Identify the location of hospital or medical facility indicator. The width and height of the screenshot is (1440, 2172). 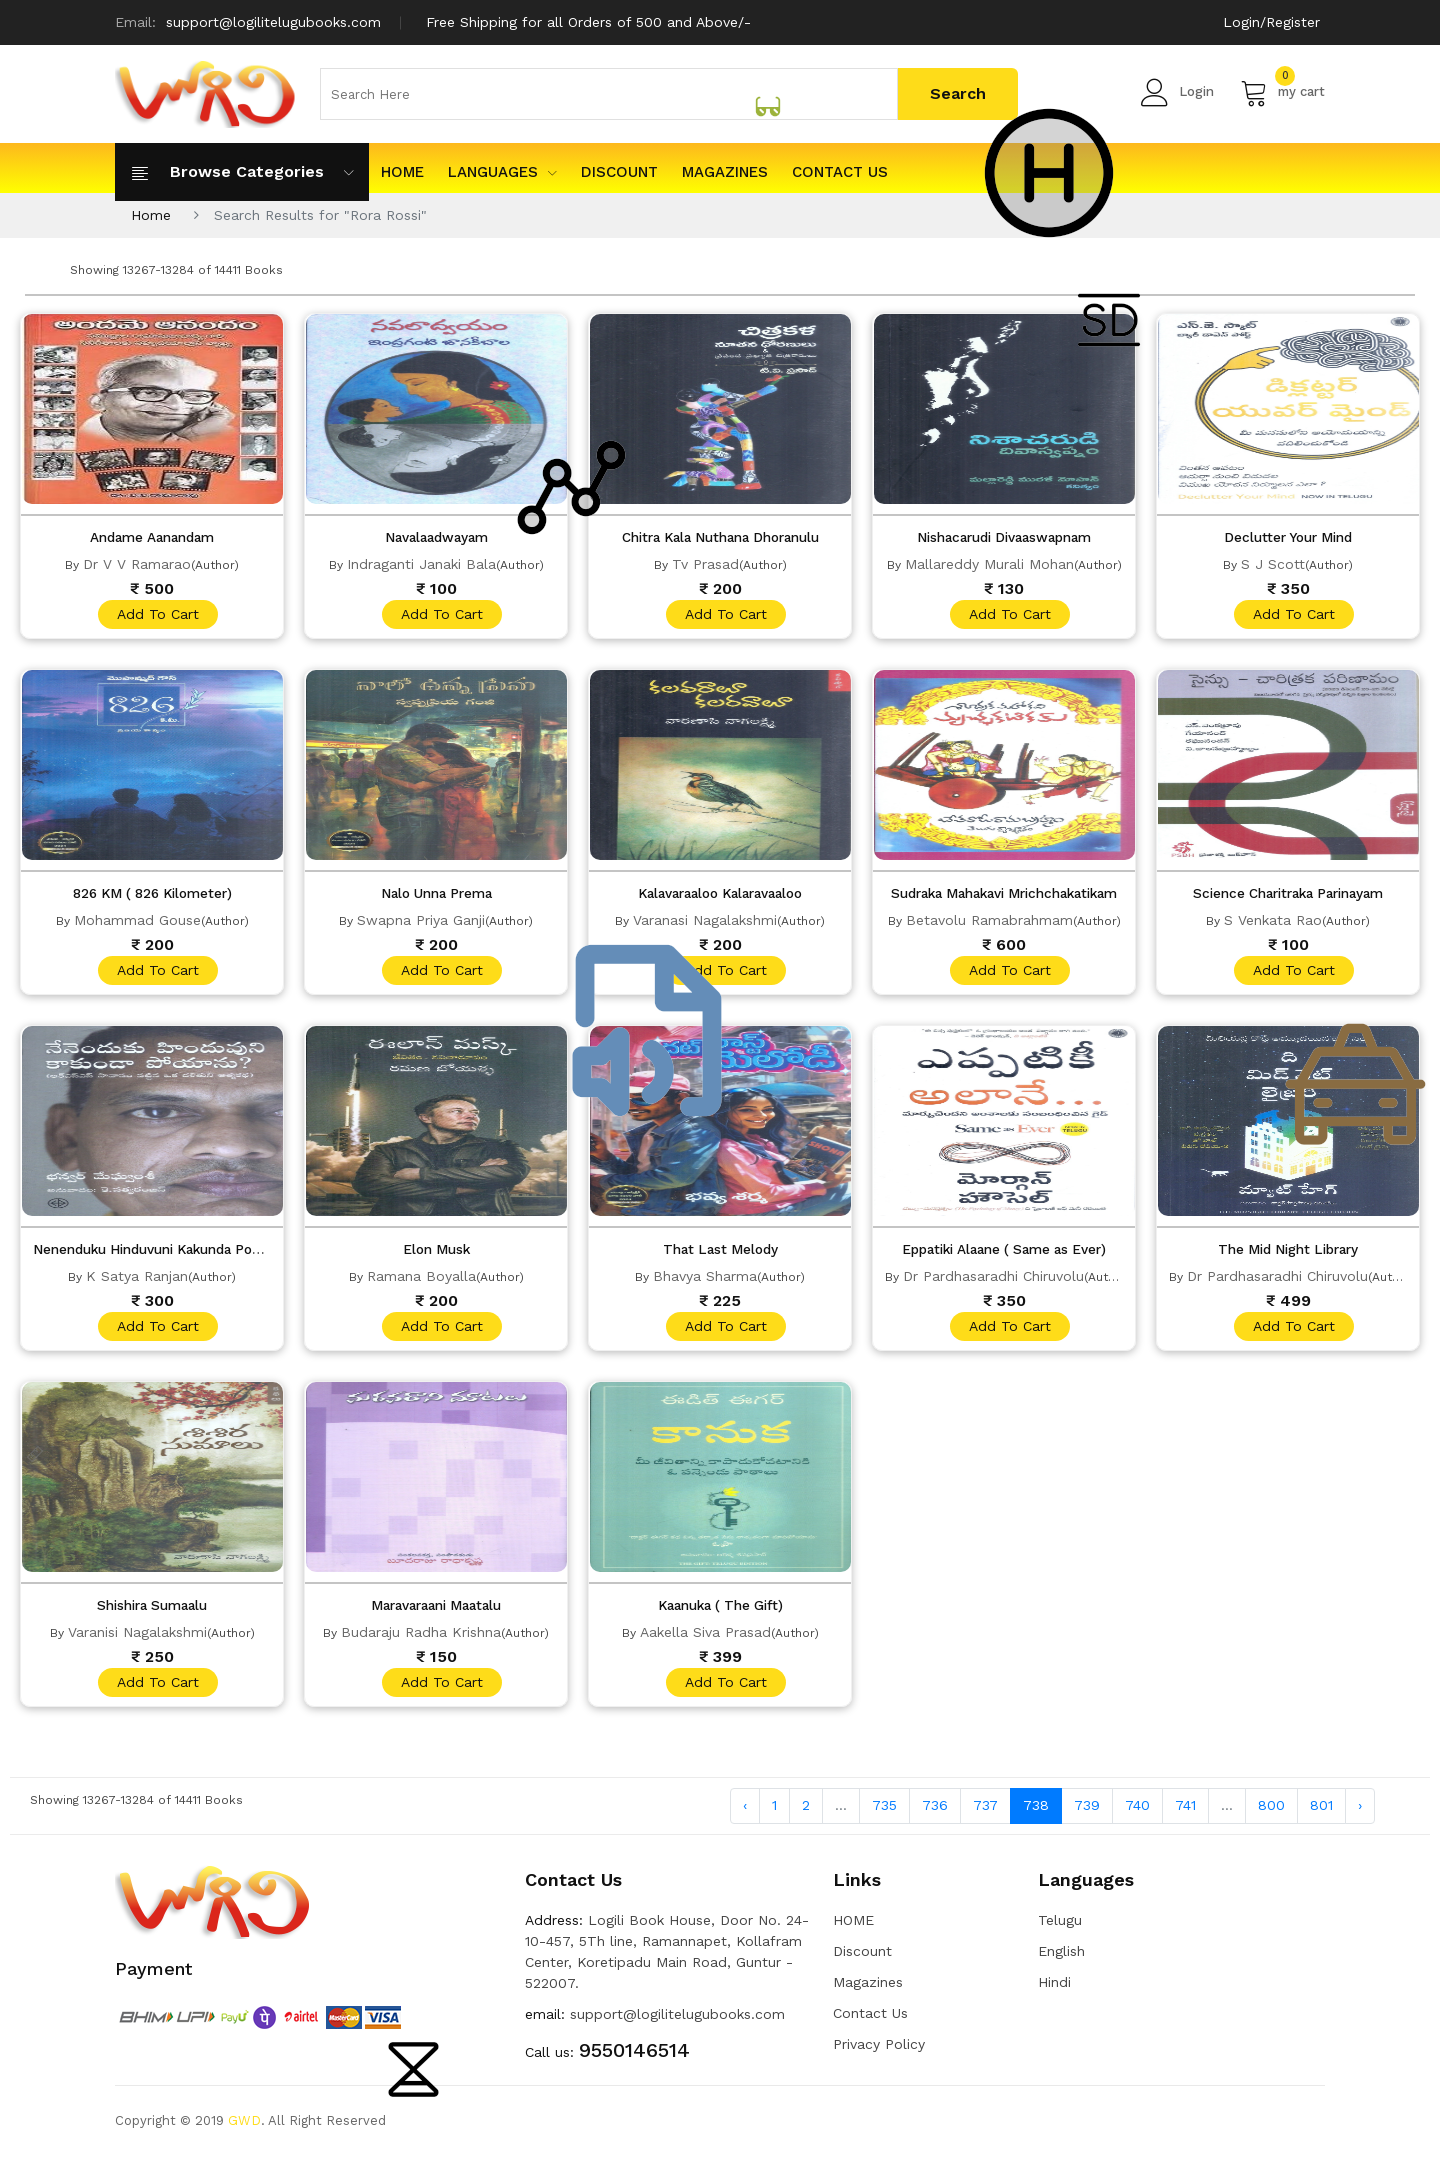
(1049, 173).